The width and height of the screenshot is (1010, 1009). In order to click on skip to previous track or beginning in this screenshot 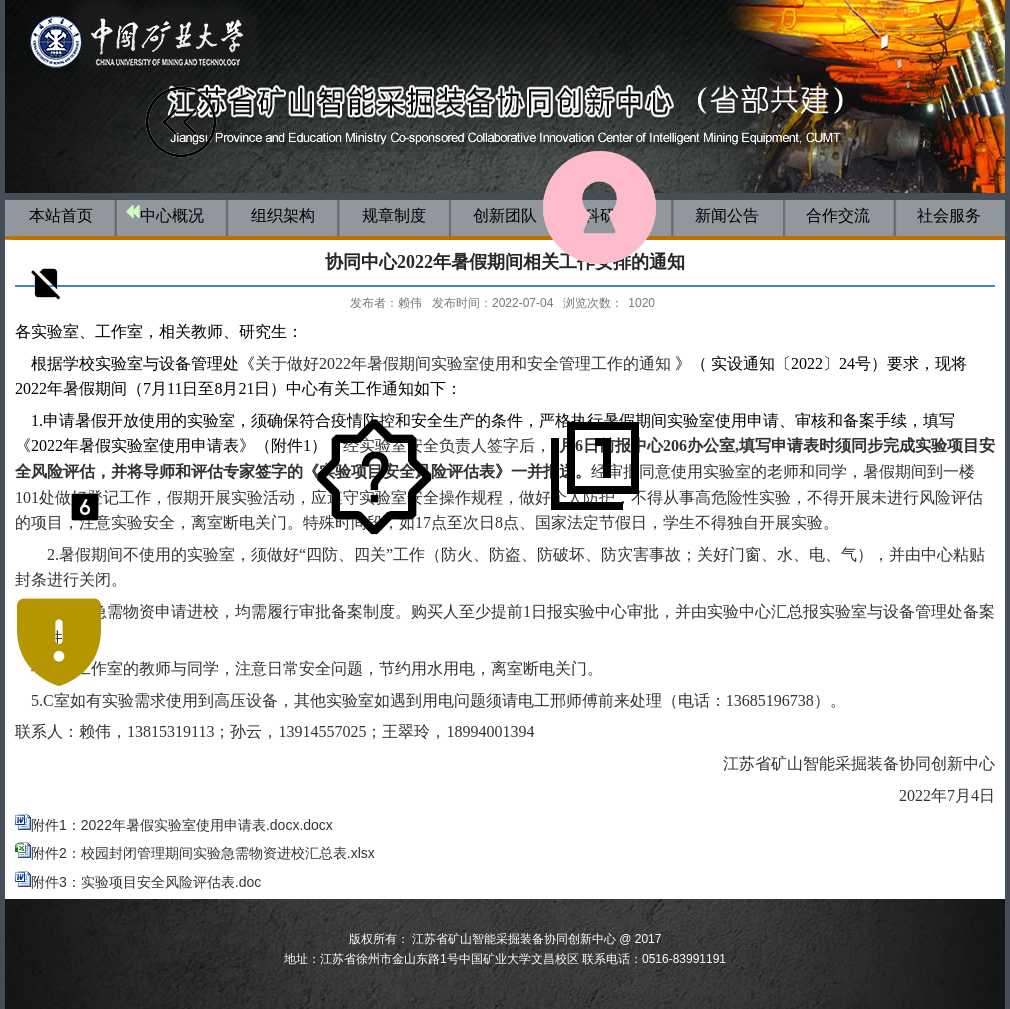, I will do `click(133, 211)`.